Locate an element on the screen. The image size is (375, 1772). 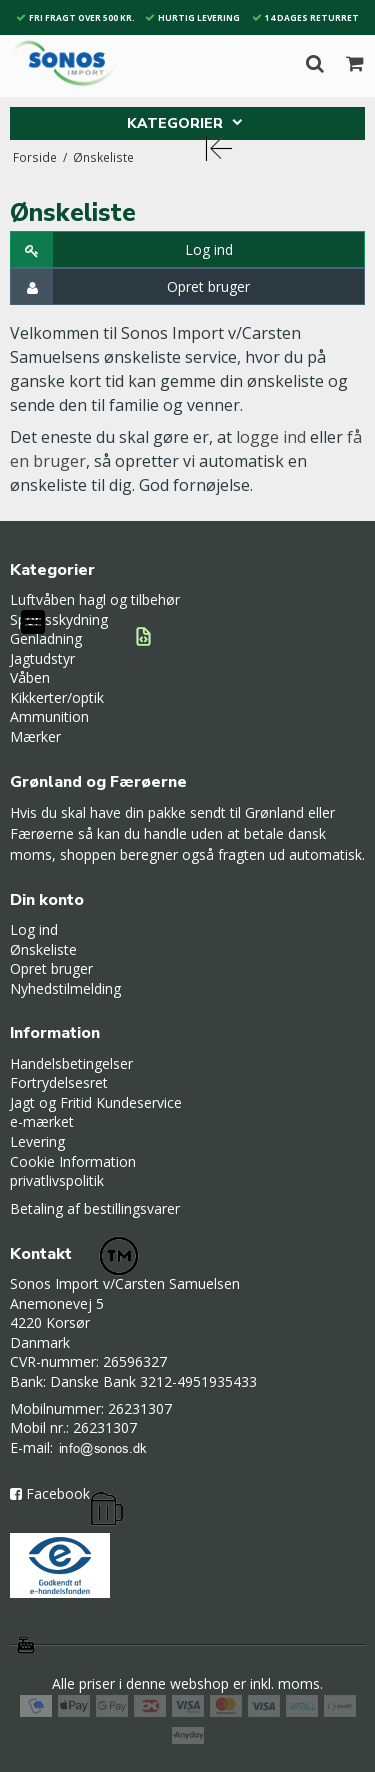
view source code file is located at coordinates (143, 636).